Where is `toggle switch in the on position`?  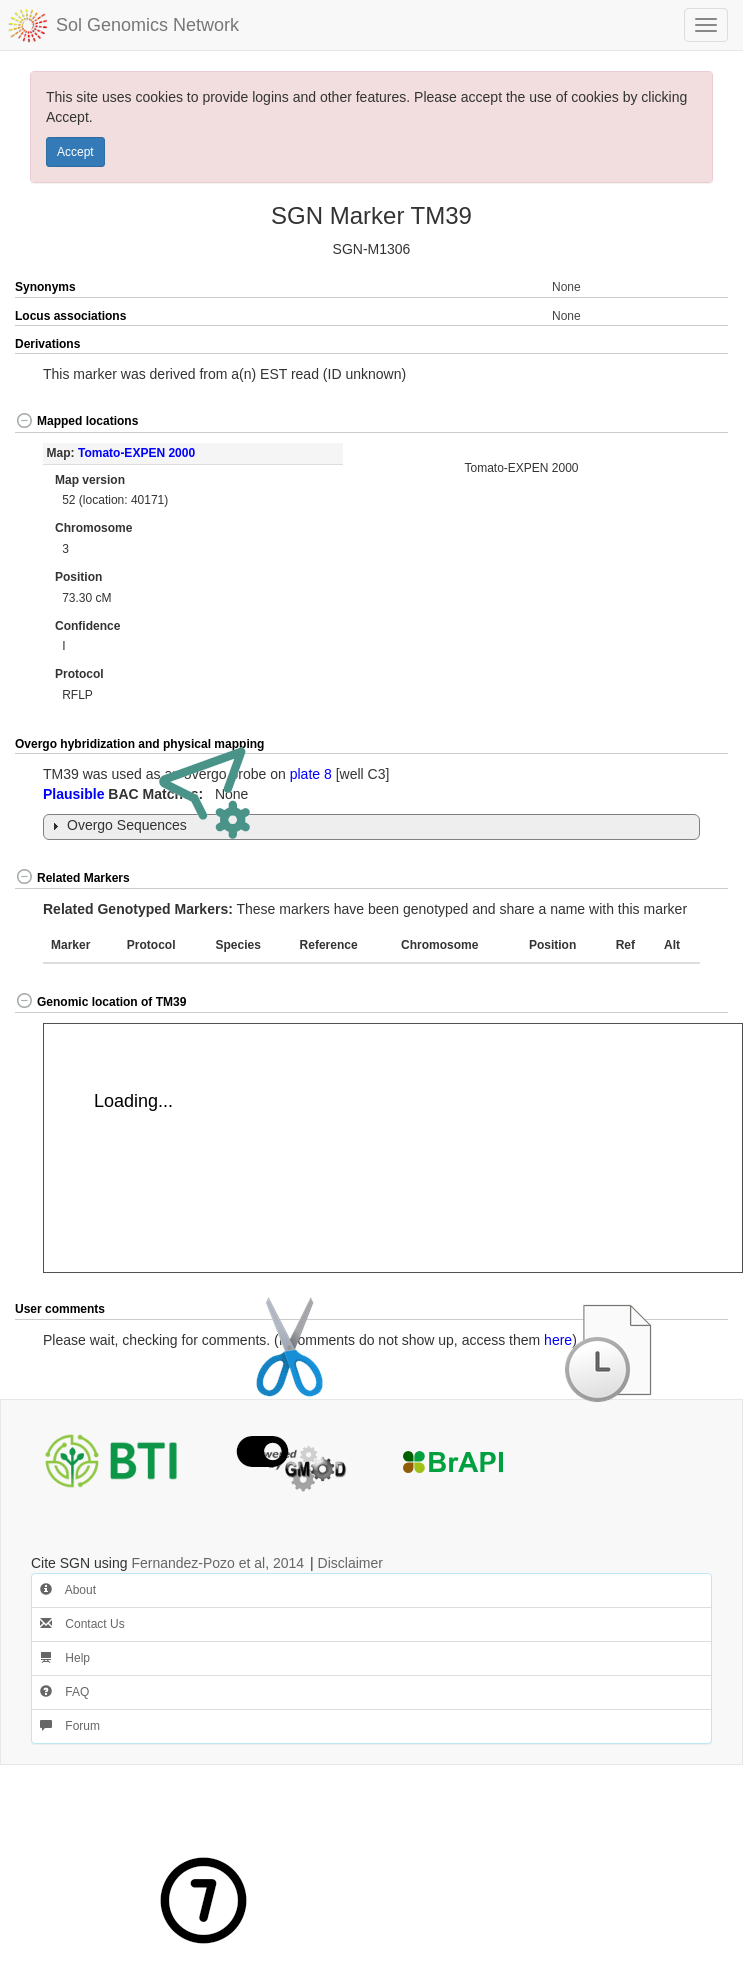 toggle switch in the on position is located at coordinates (262, 1451).